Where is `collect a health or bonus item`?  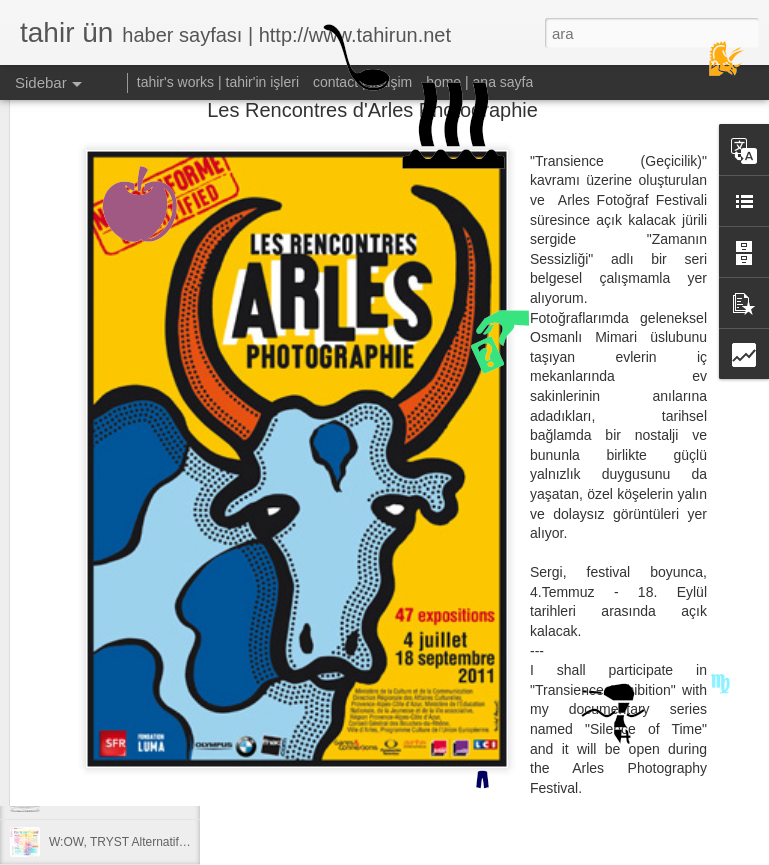 collect a health or bonus item is located at coordinates (140, 204).